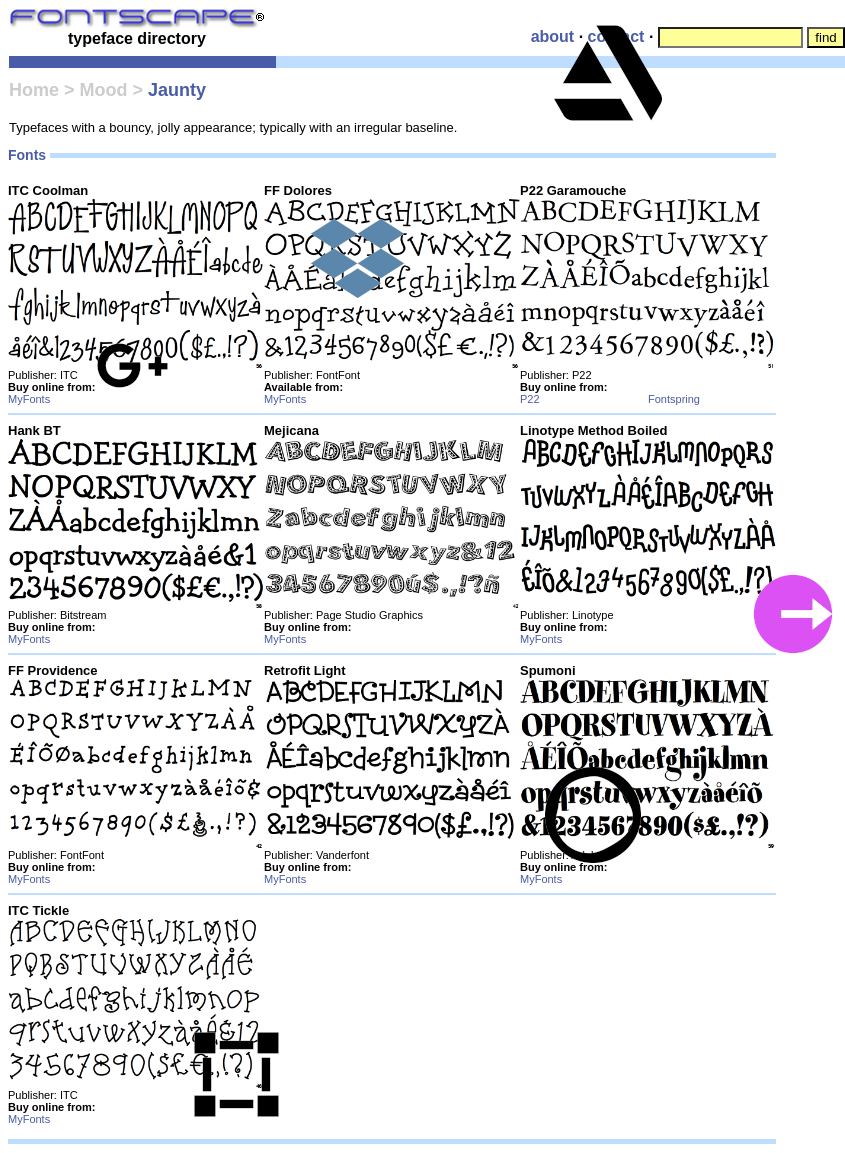  I want to click on visit ArtStation profile or portfolio, so click(608, 73).